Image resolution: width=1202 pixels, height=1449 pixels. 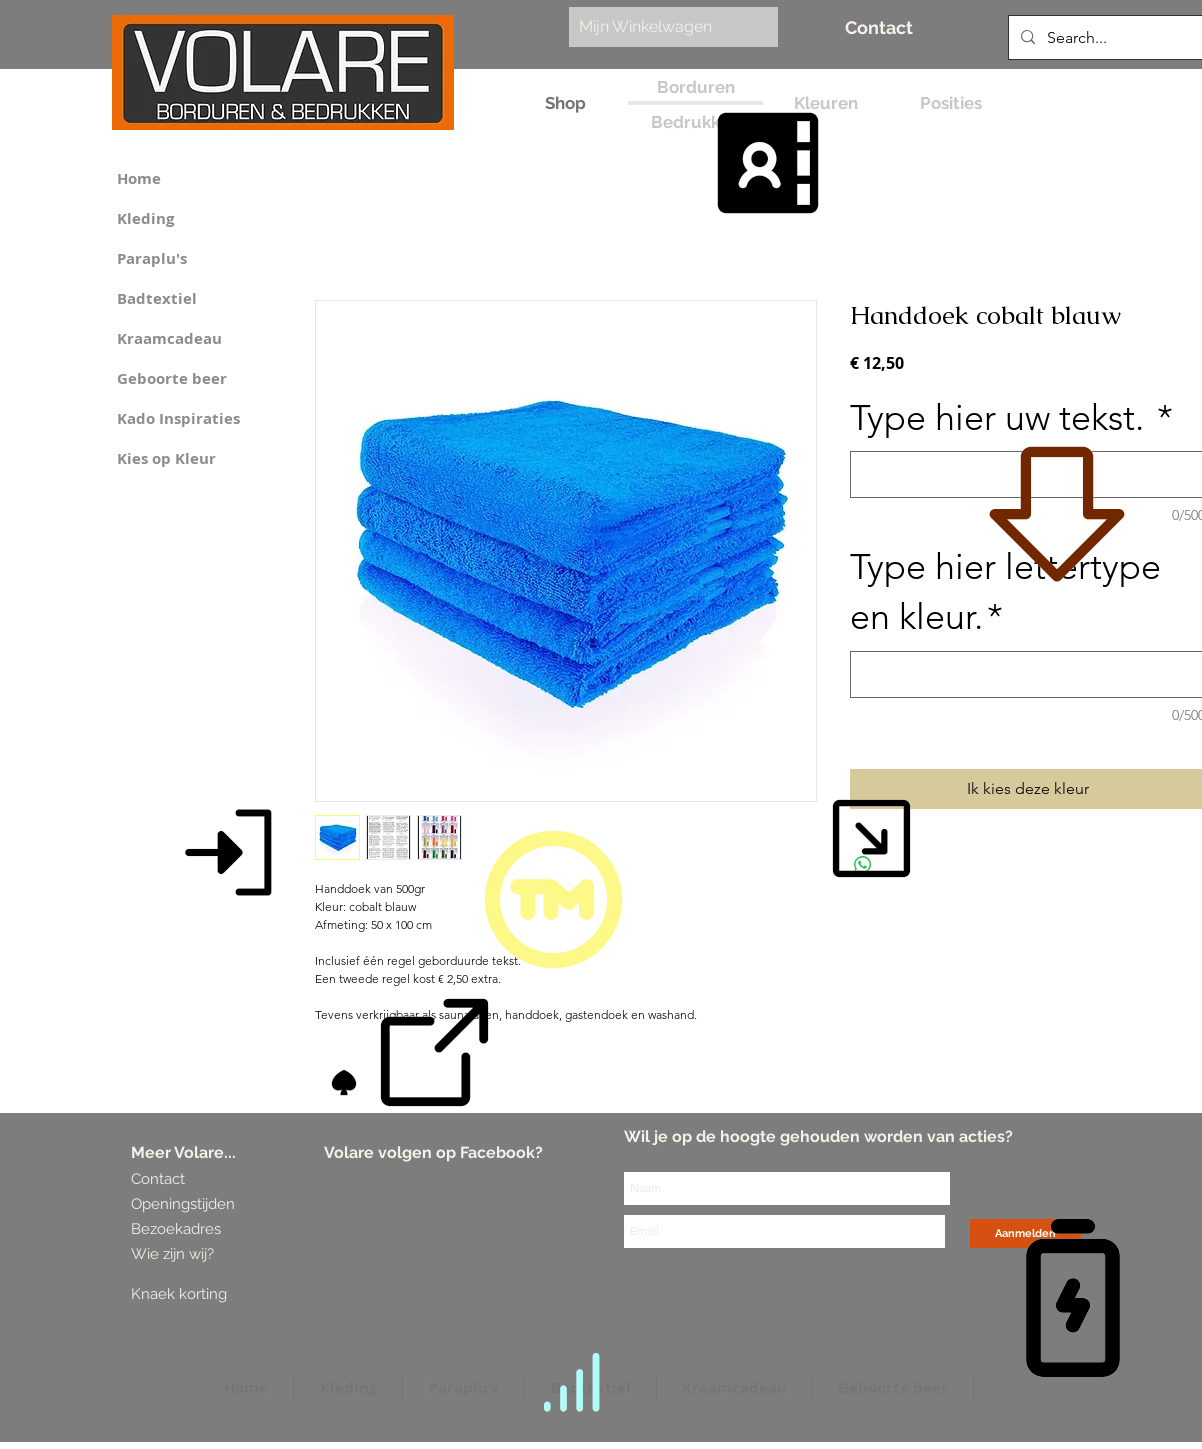 I want to click on indicates trademarked content or branding, so click(x=553, y=899).